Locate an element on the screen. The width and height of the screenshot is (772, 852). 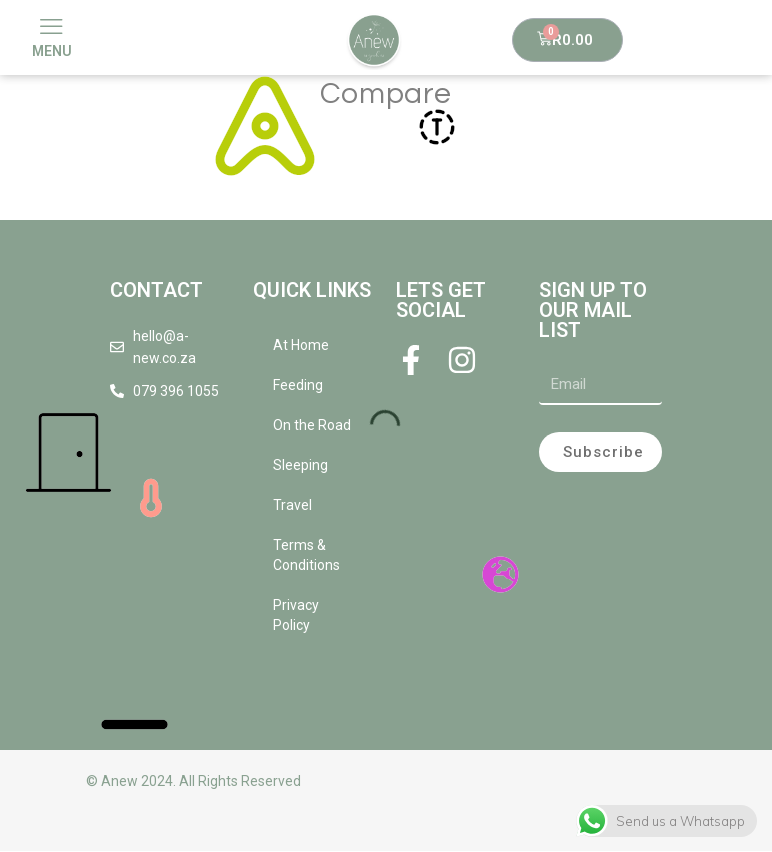
indicates high temperature or maximum heat level is located at coordinates (151, 498).